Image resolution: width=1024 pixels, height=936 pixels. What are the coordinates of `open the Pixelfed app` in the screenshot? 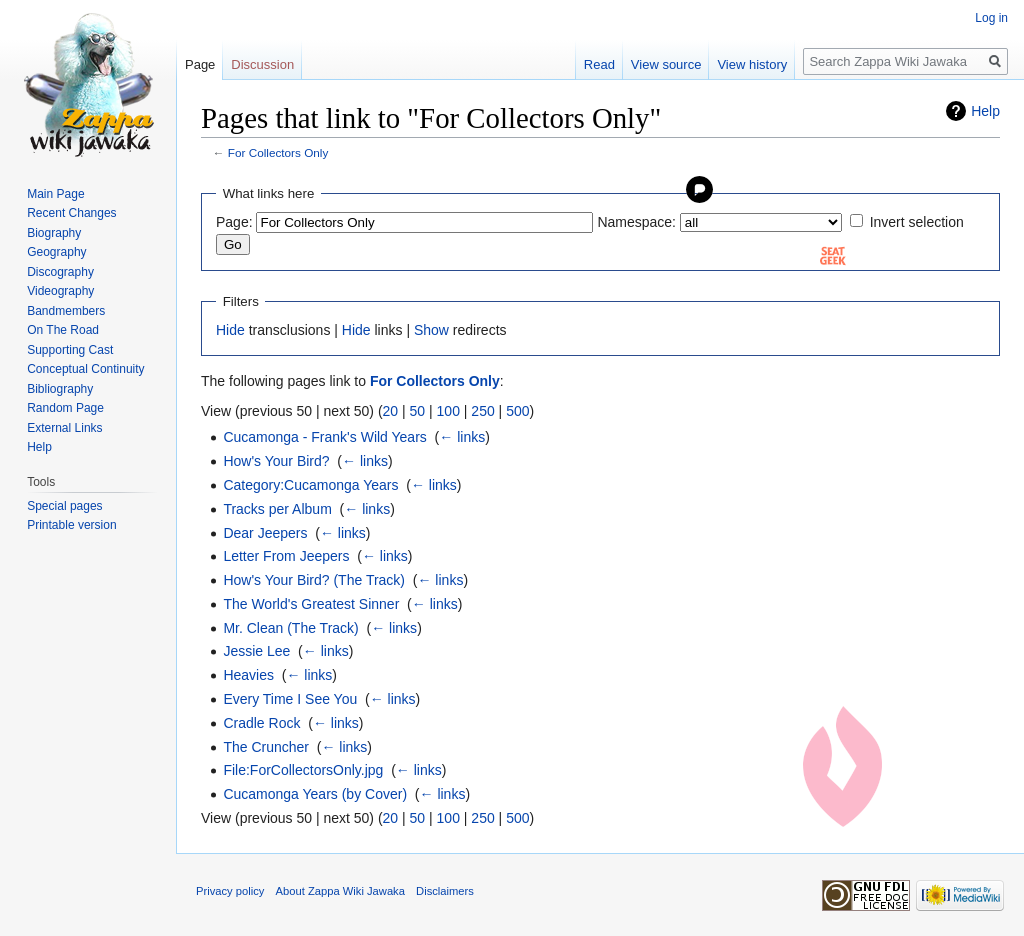 It's located at (699, 189).